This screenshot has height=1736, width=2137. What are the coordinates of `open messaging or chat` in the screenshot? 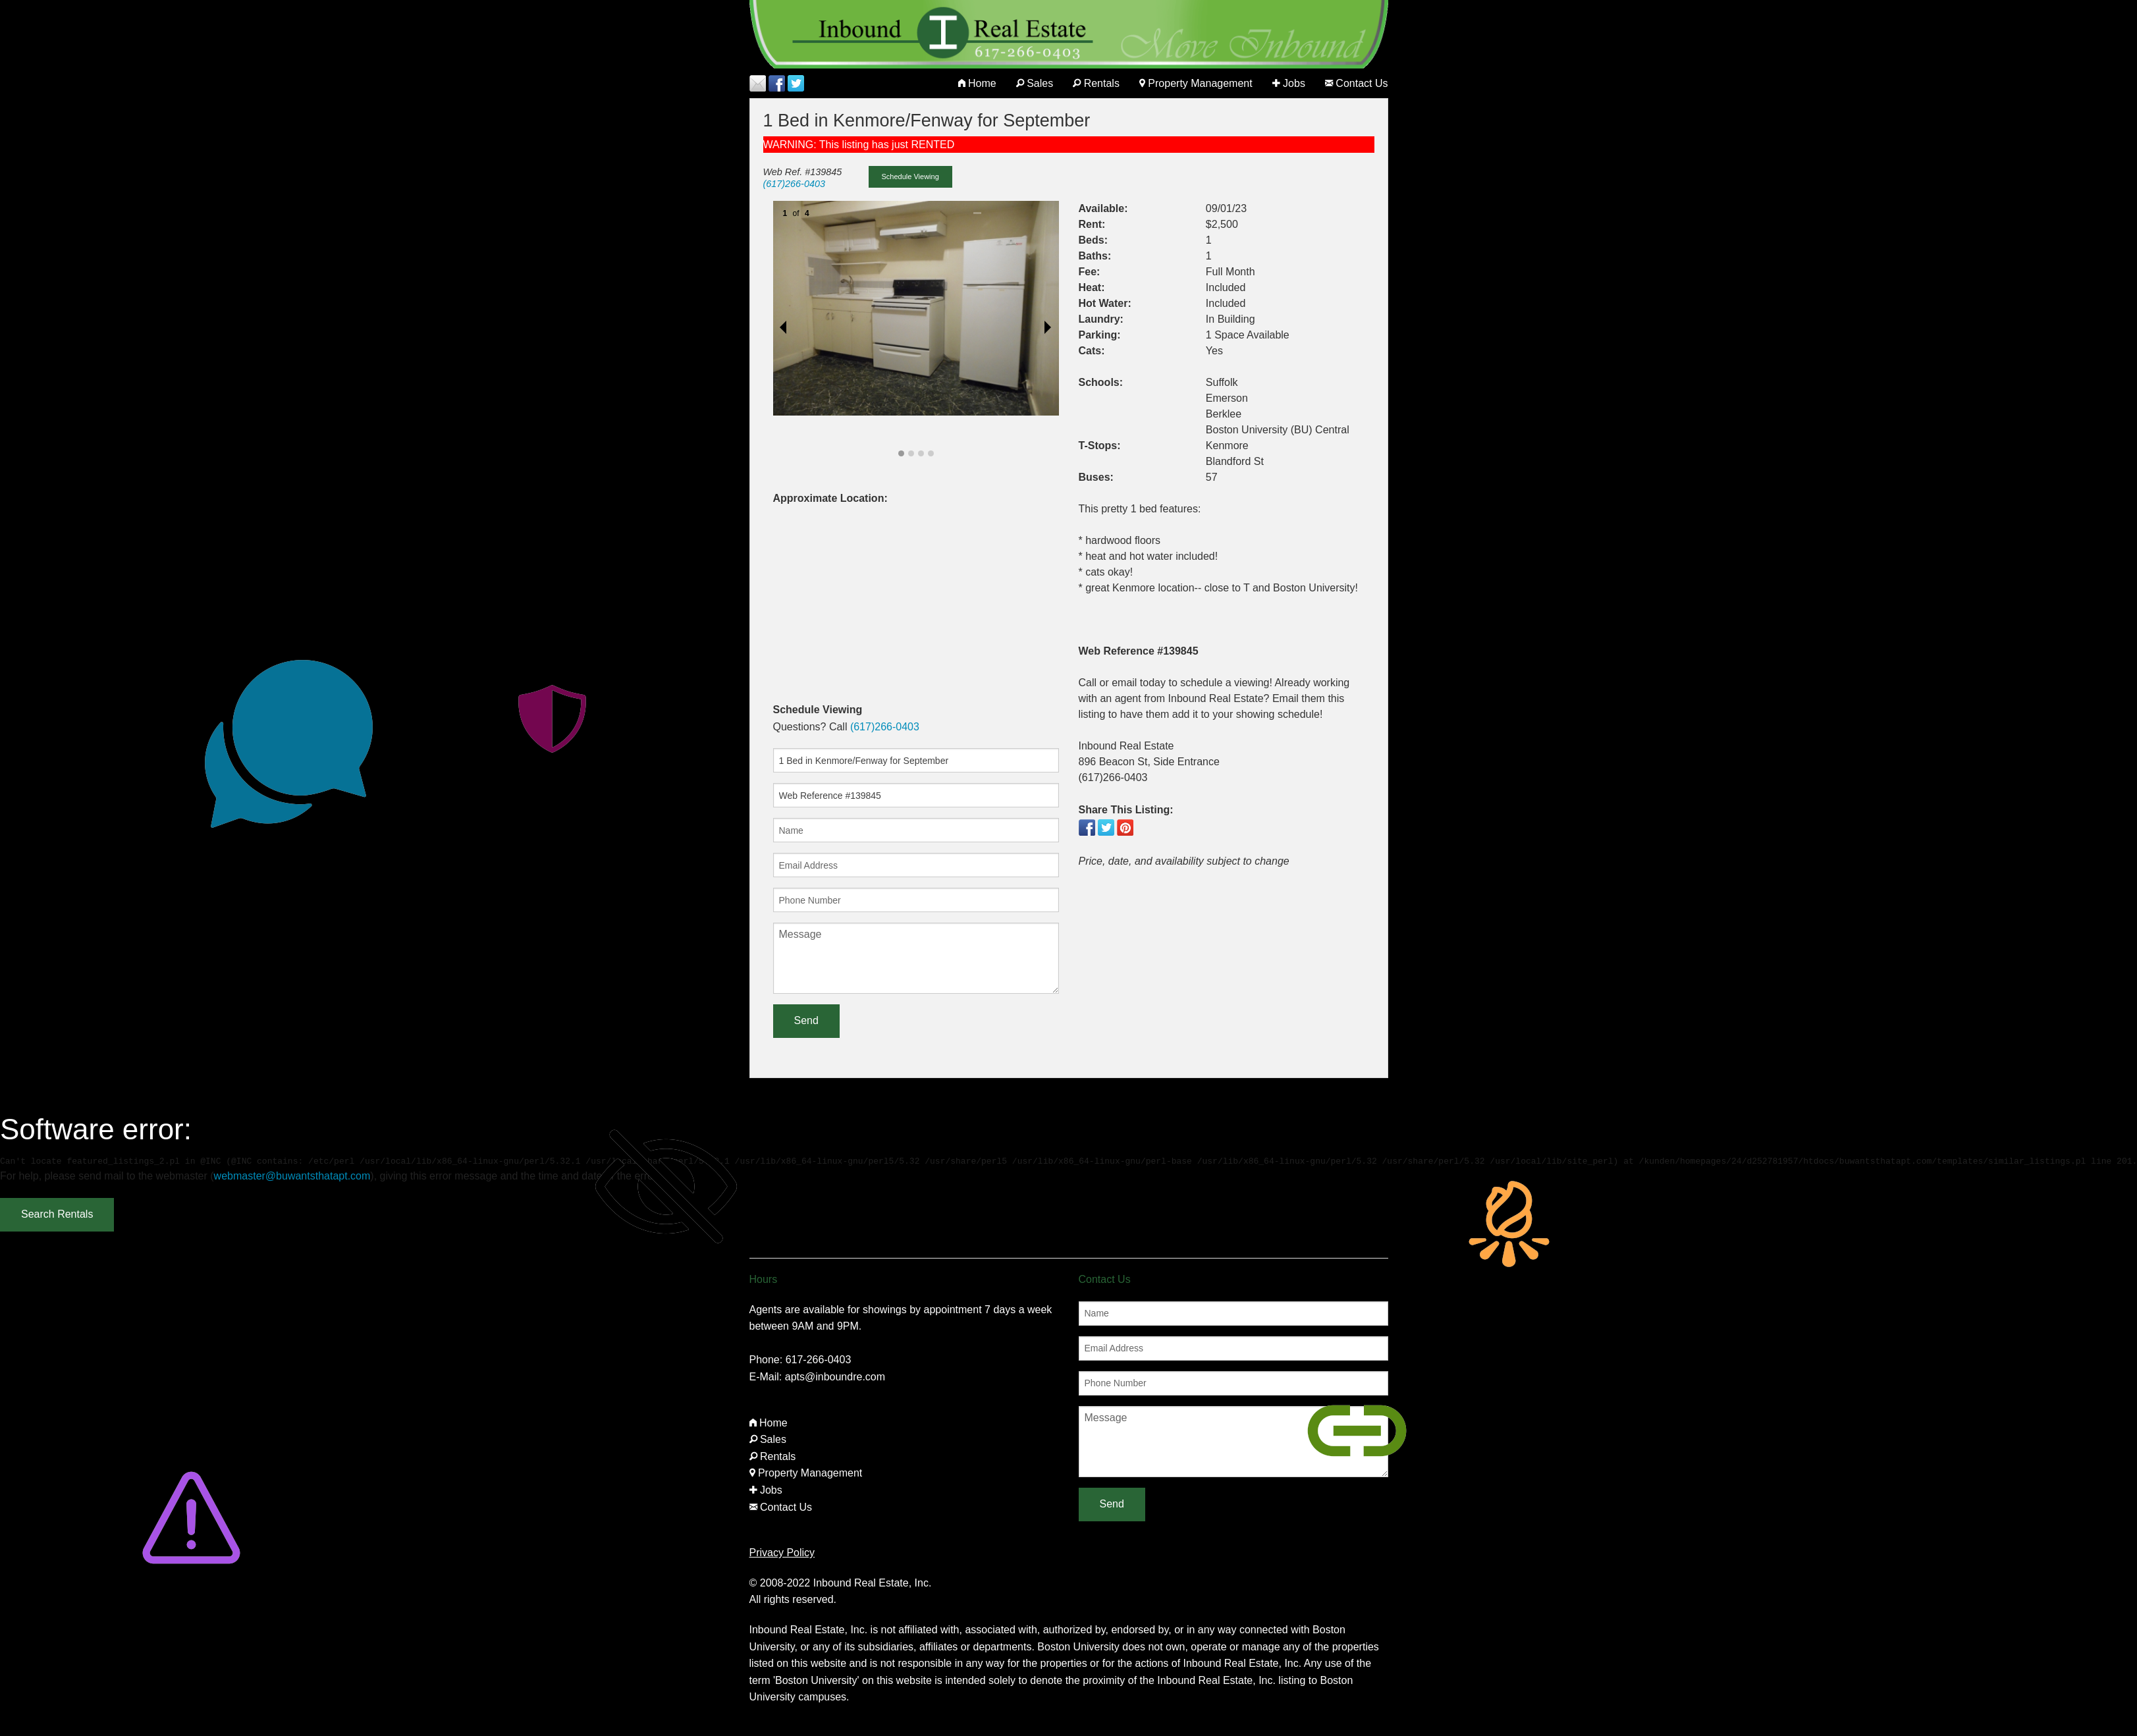 It's located at (288, 744).